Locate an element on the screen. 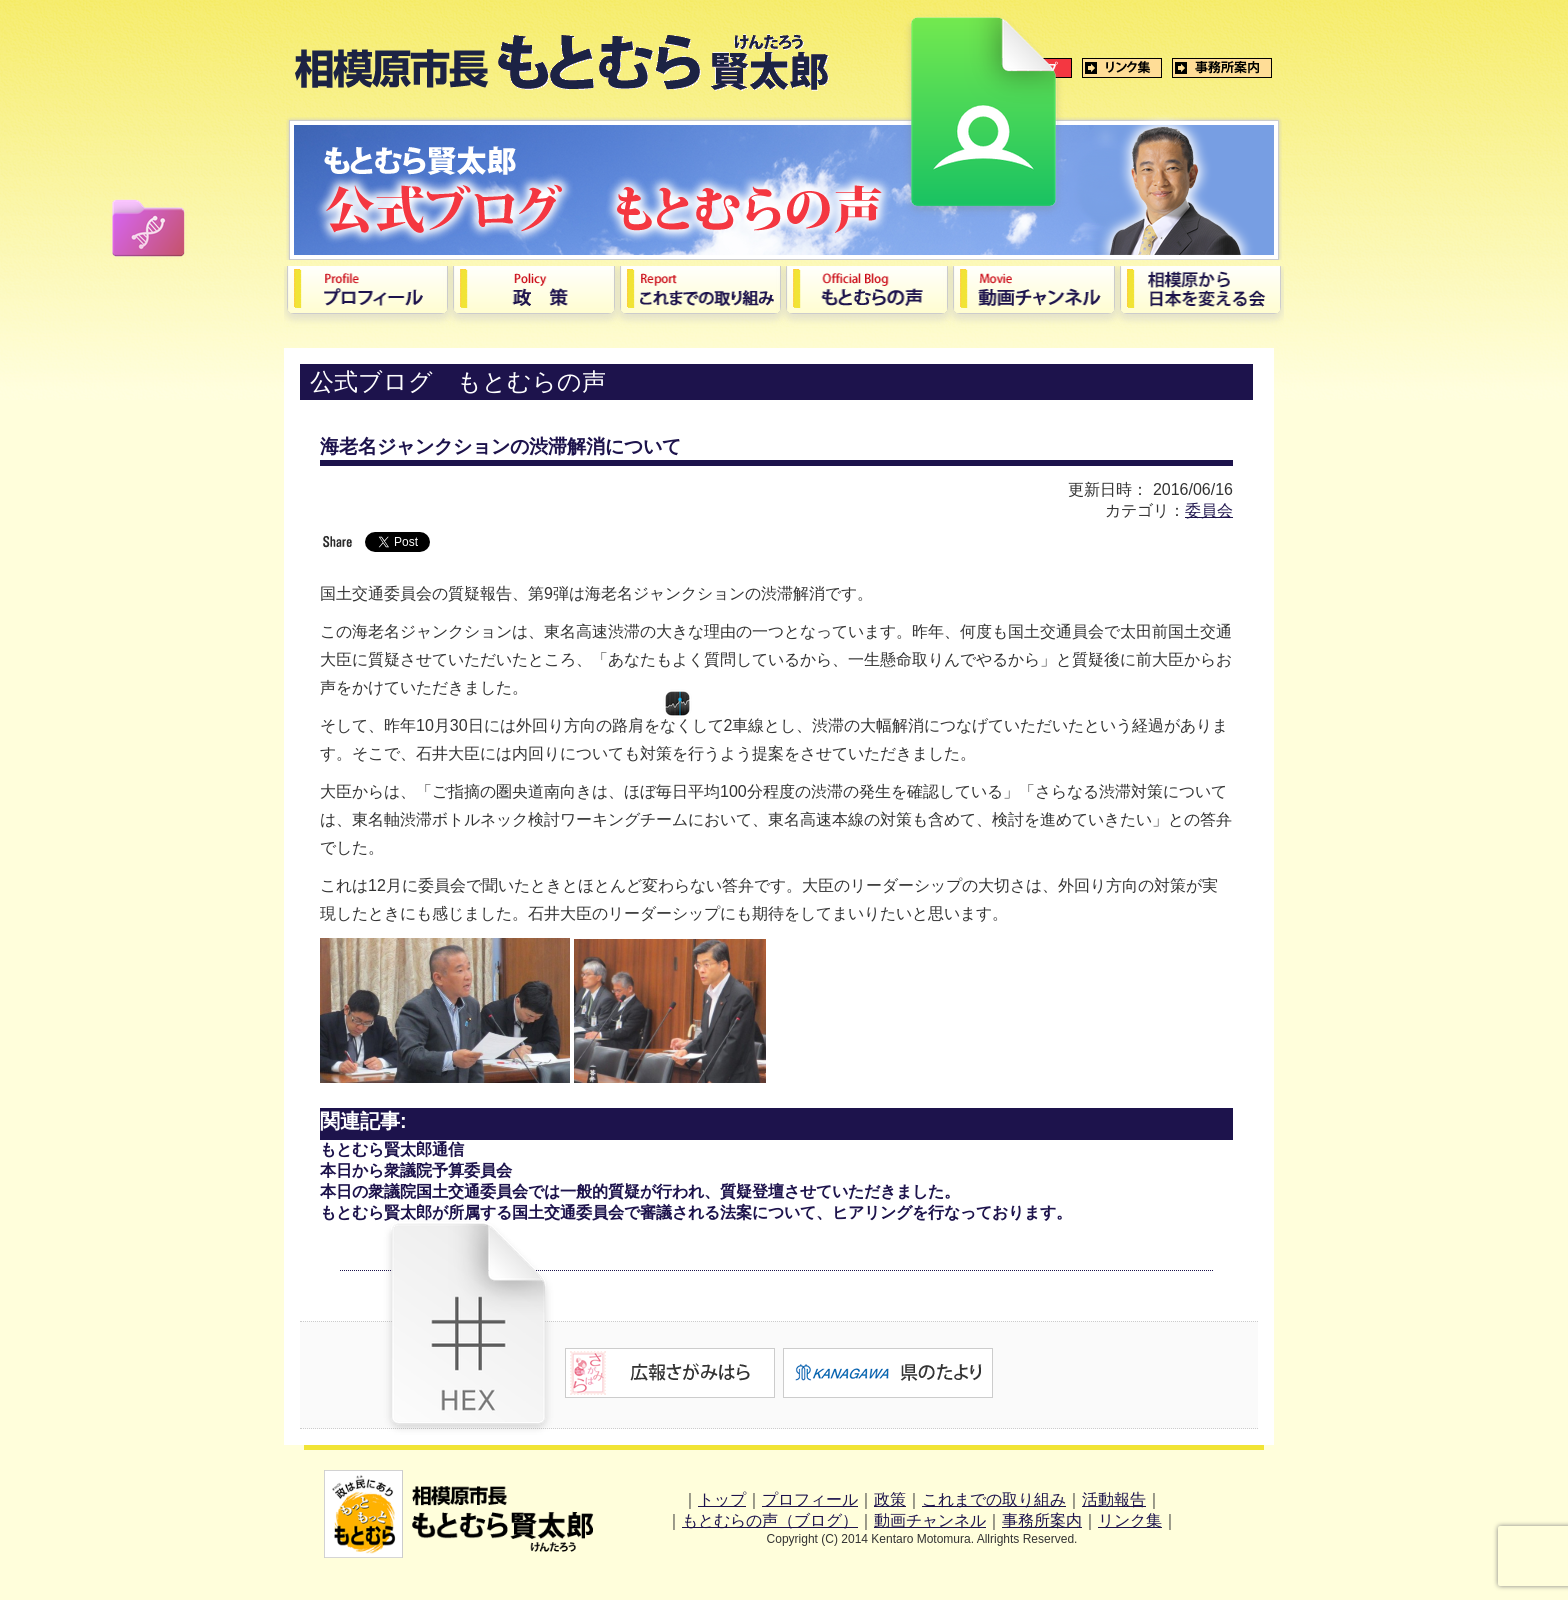  a renderdoc capture file is located at coordinates (983, 115).